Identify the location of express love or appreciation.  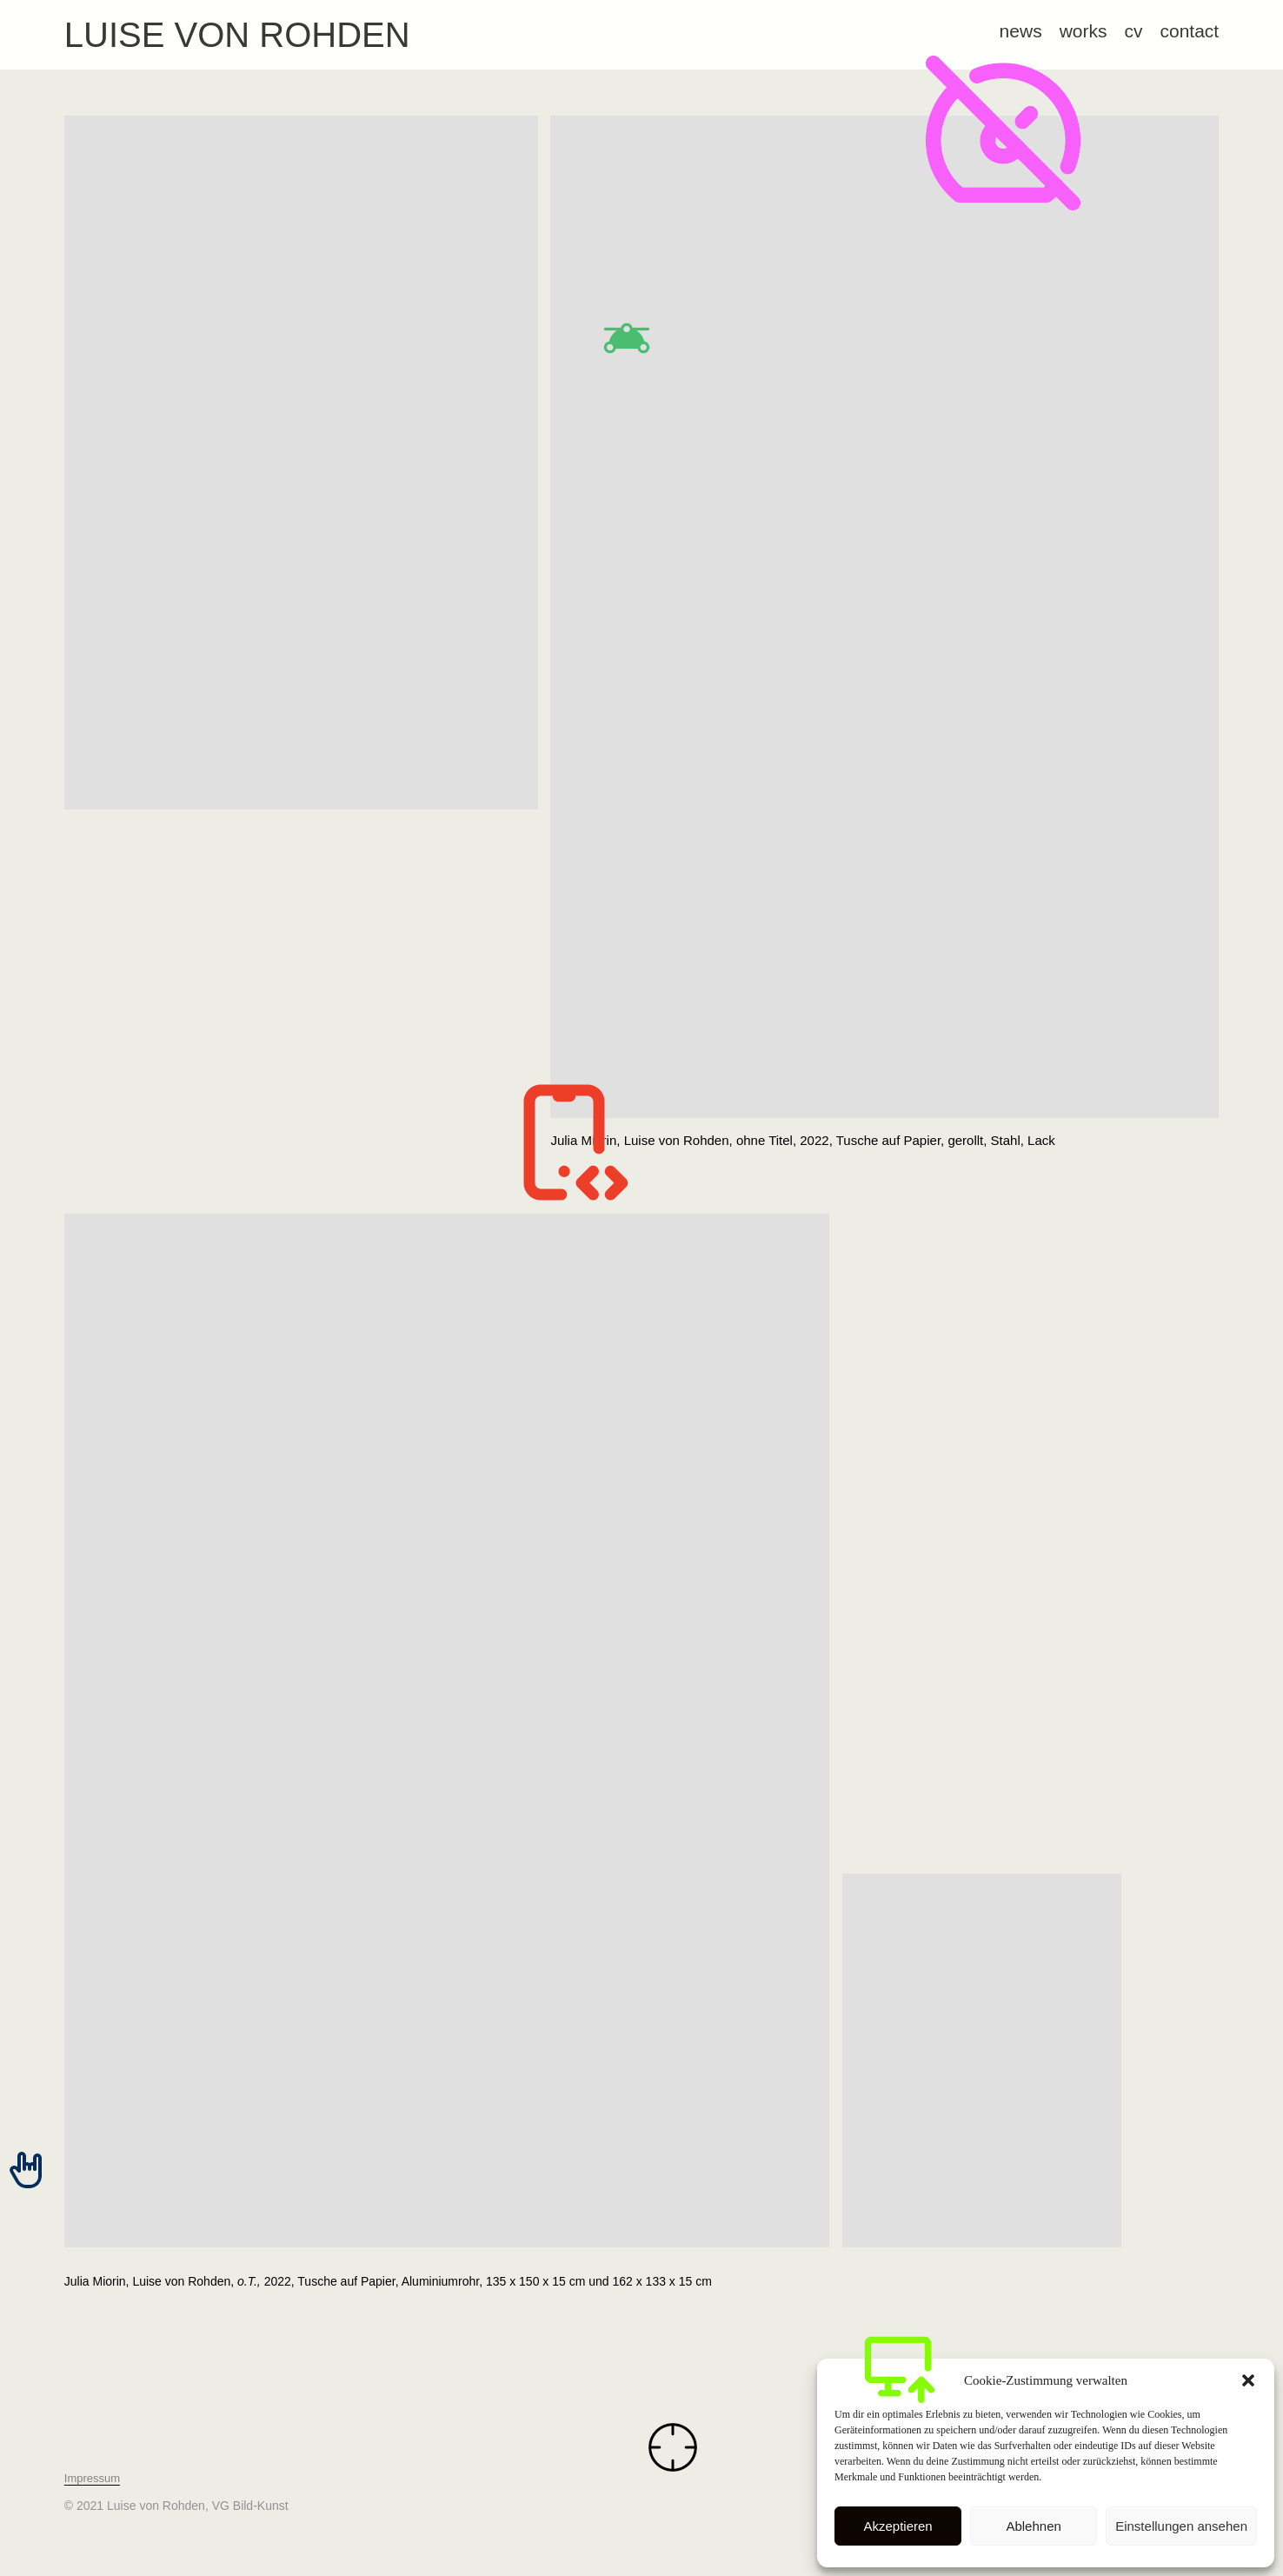
(26, 2169).